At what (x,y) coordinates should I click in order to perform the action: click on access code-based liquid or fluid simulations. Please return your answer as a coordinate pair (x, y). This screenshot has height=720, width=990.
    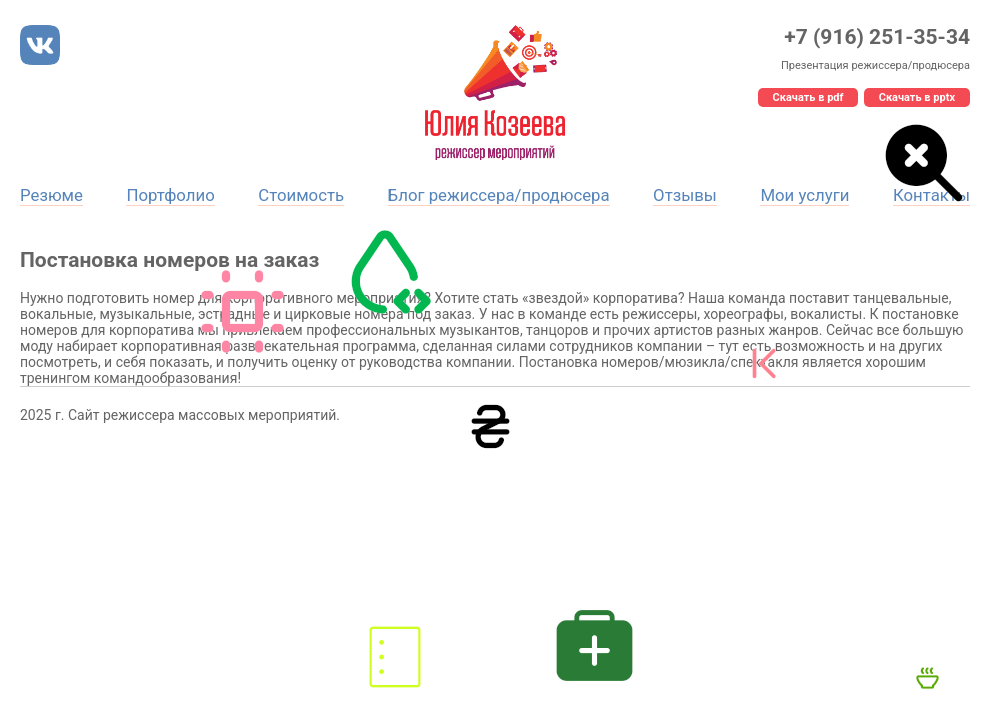
    Looking at the image, I should click on (385, 272).